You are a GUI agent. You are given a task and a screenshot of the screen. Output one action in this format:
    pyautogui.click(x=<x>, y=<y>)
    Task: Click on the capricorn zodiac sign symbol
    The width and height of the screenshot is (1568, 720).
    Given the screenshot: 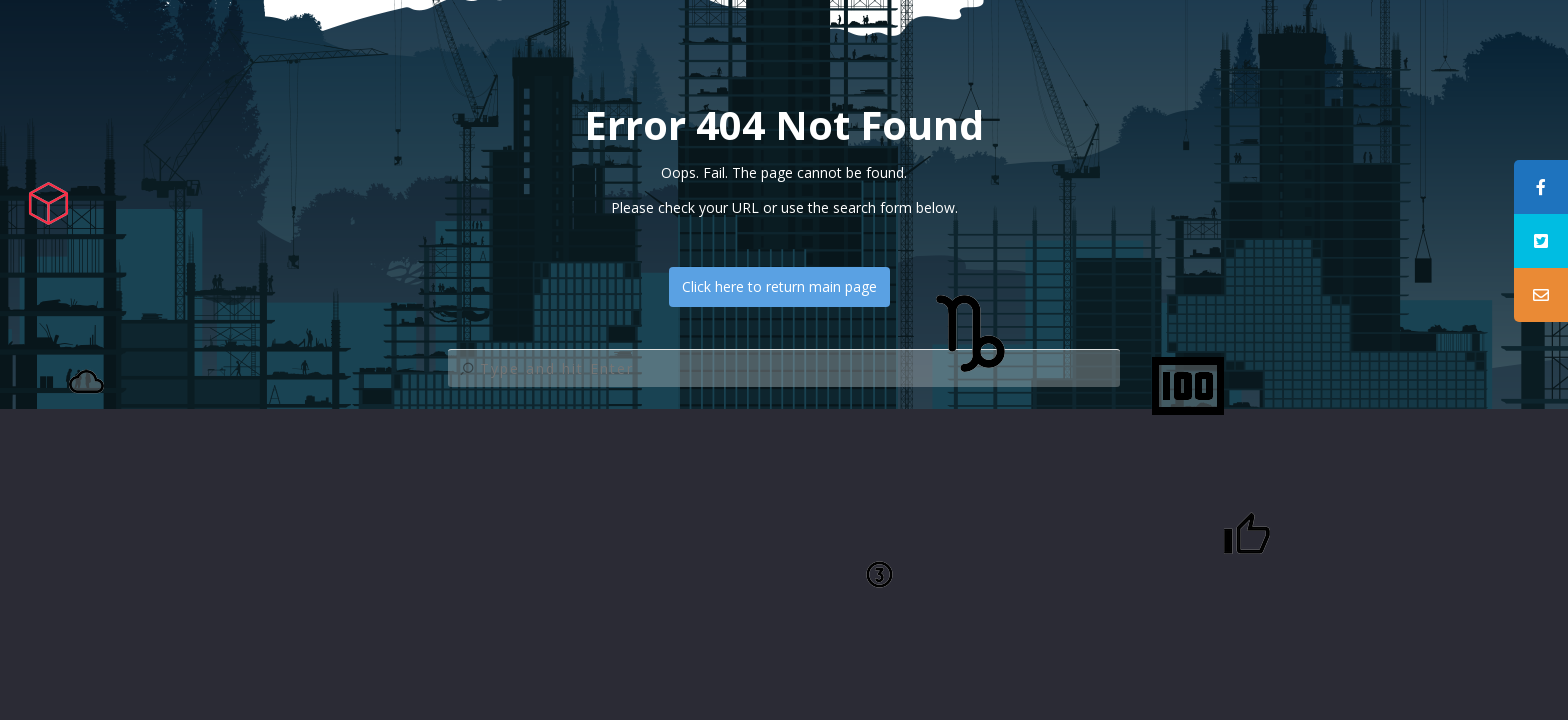 What is the action you would take?
    pyautogui.click(x=972, y=331)
    